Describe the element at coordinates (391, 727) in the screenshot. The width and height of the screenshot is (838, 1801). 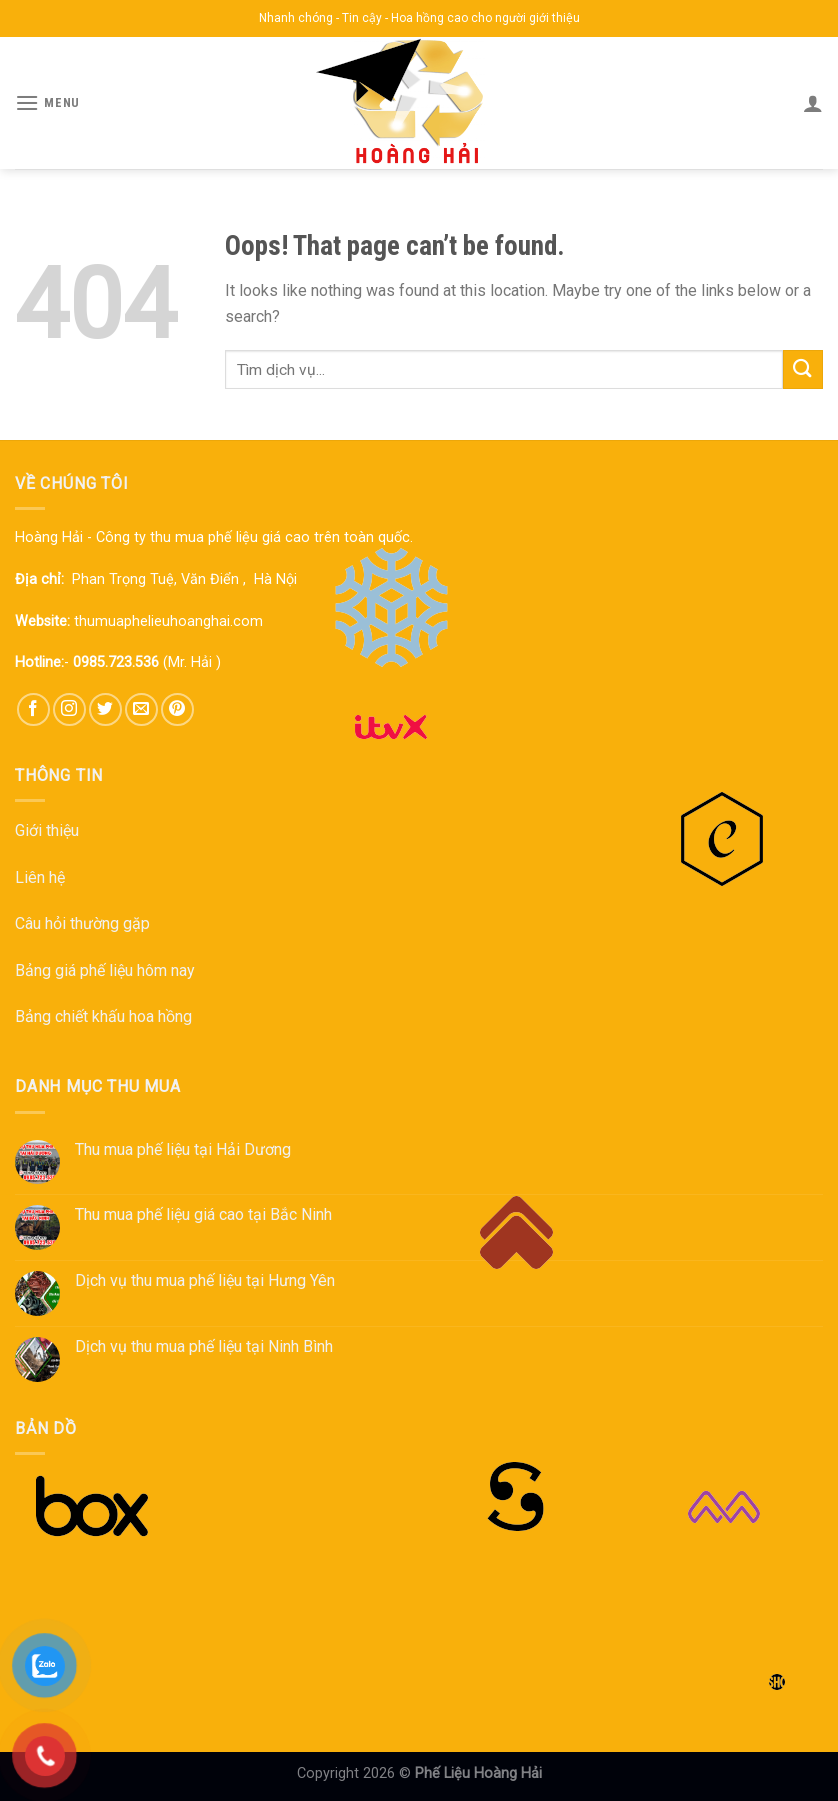
I see `open the ITVX streaming app` at that location.